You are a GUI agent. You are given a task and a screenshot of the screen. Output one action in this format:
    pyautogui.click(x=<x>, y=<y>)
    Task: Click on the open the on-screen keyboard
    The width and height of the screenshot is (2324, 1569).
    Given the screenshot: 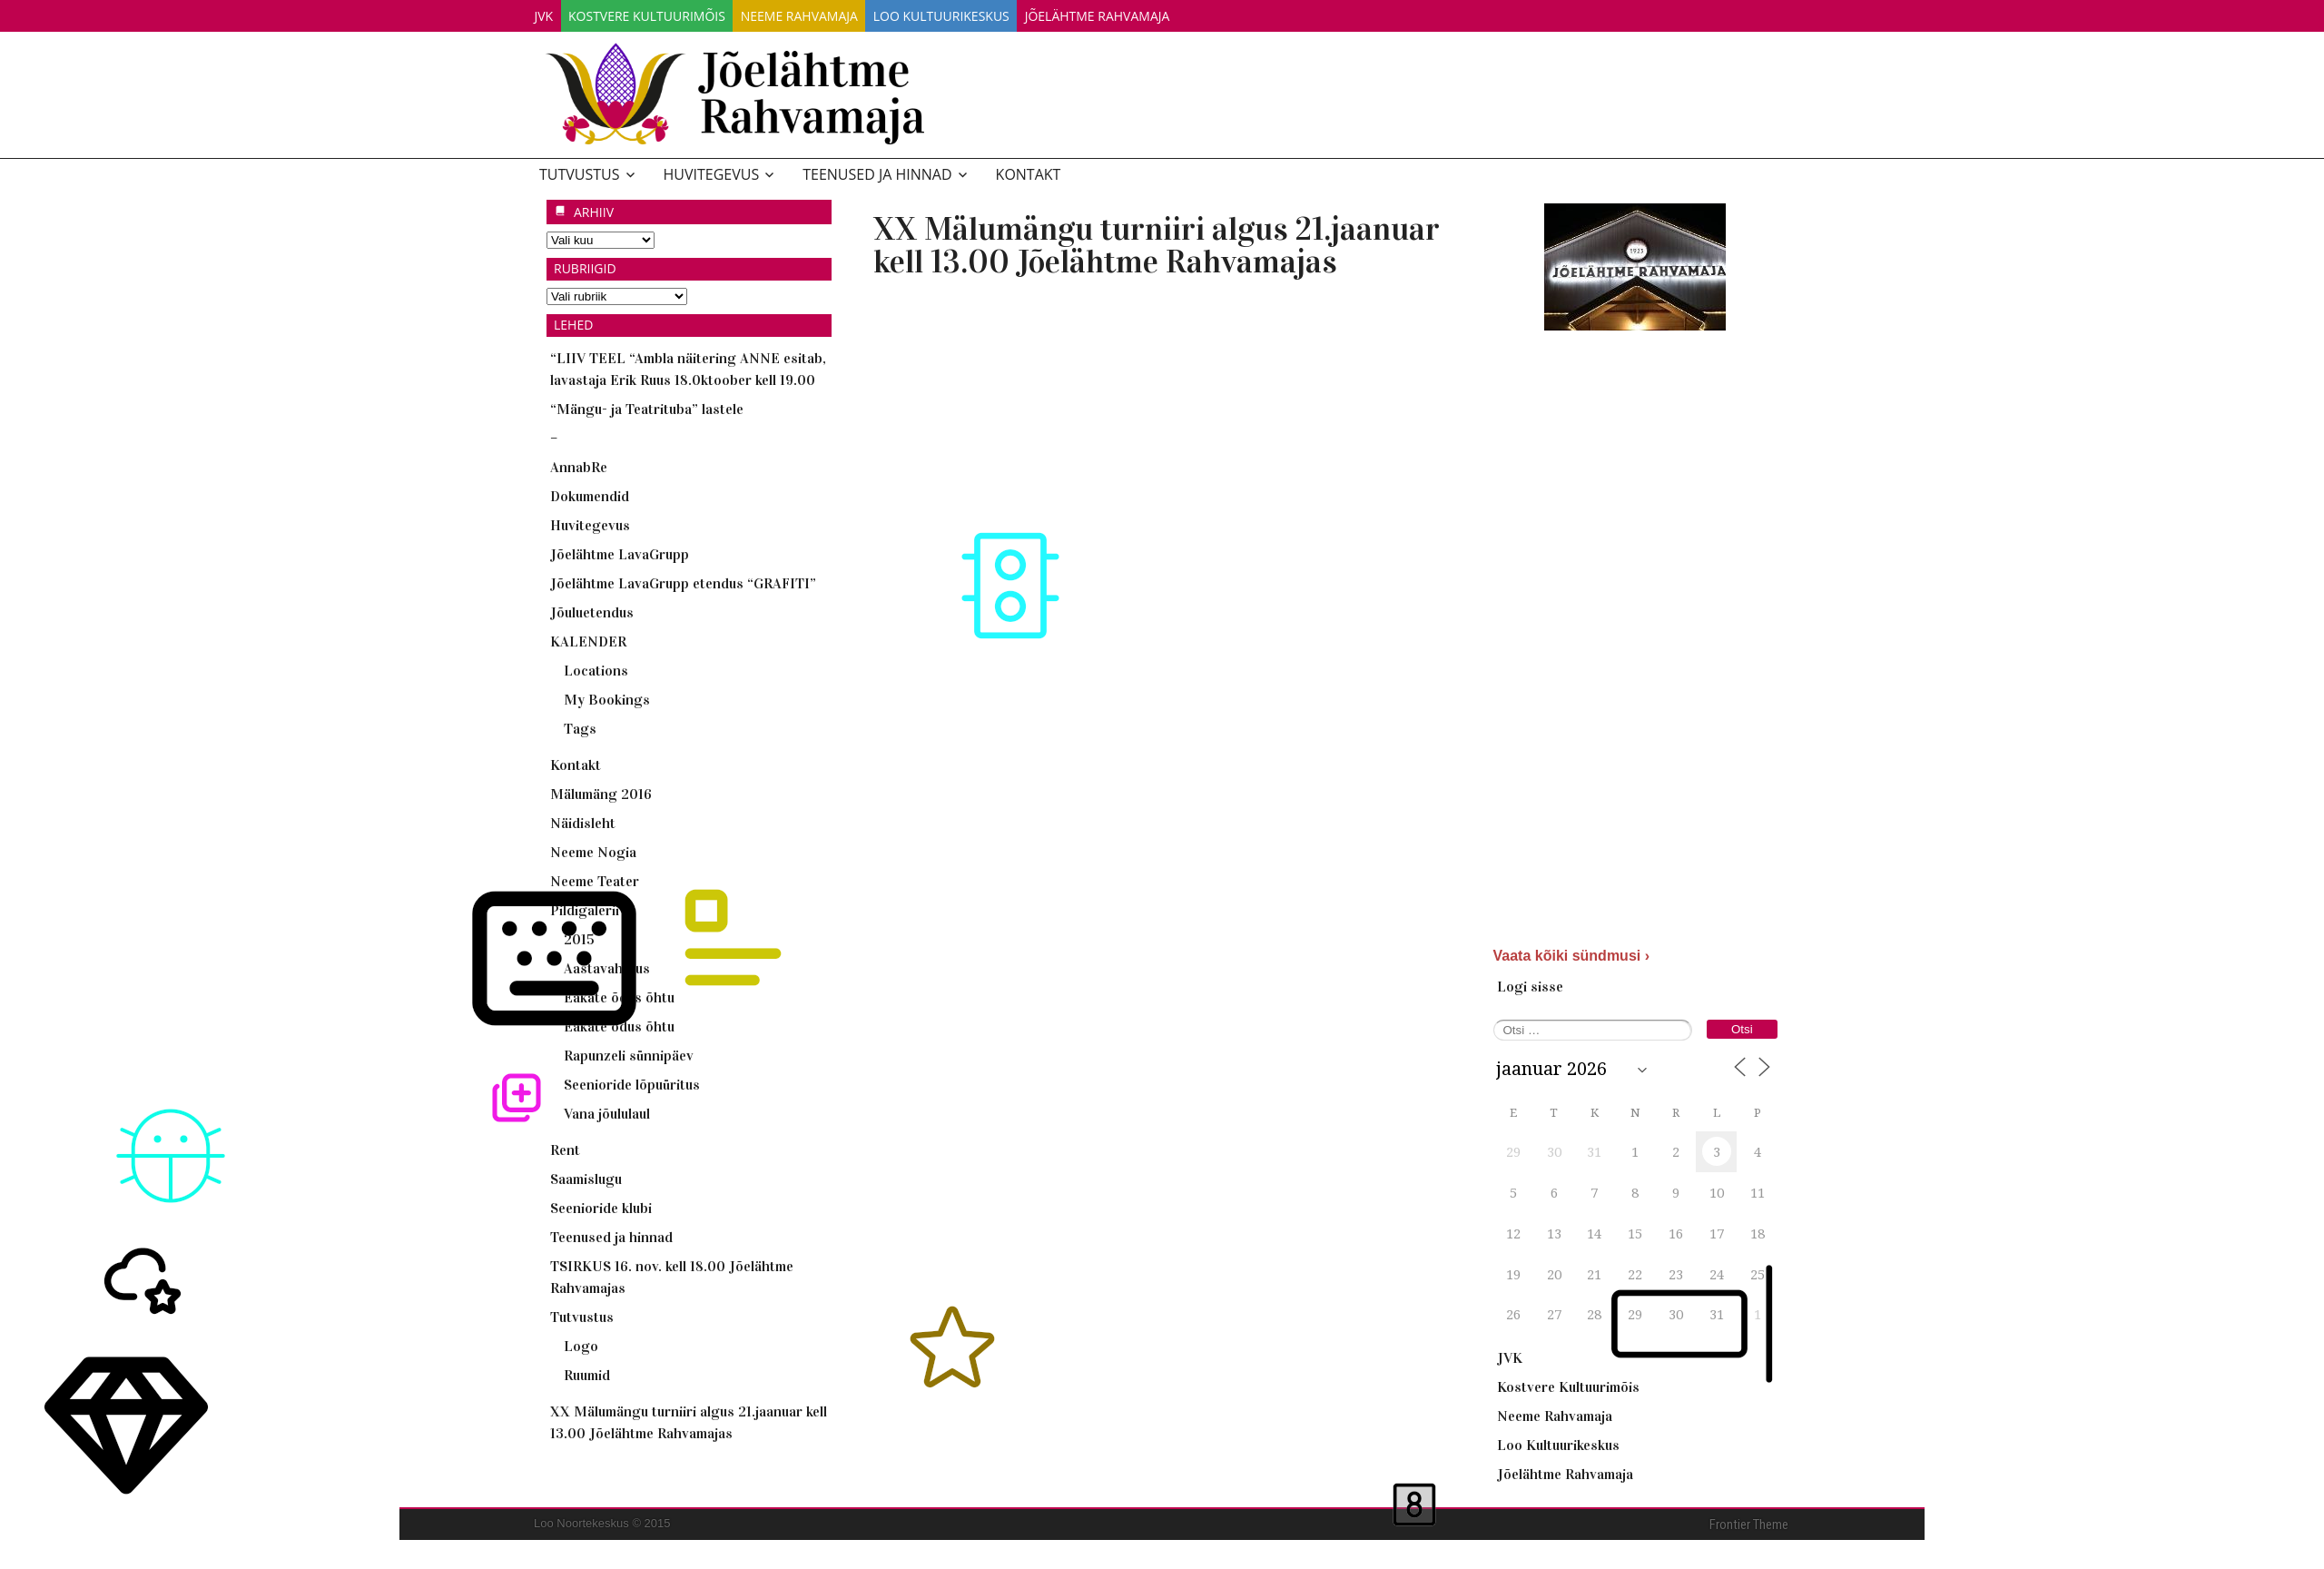 What is the action you would take?
    pyautogui.click(x=554, y=958)
    